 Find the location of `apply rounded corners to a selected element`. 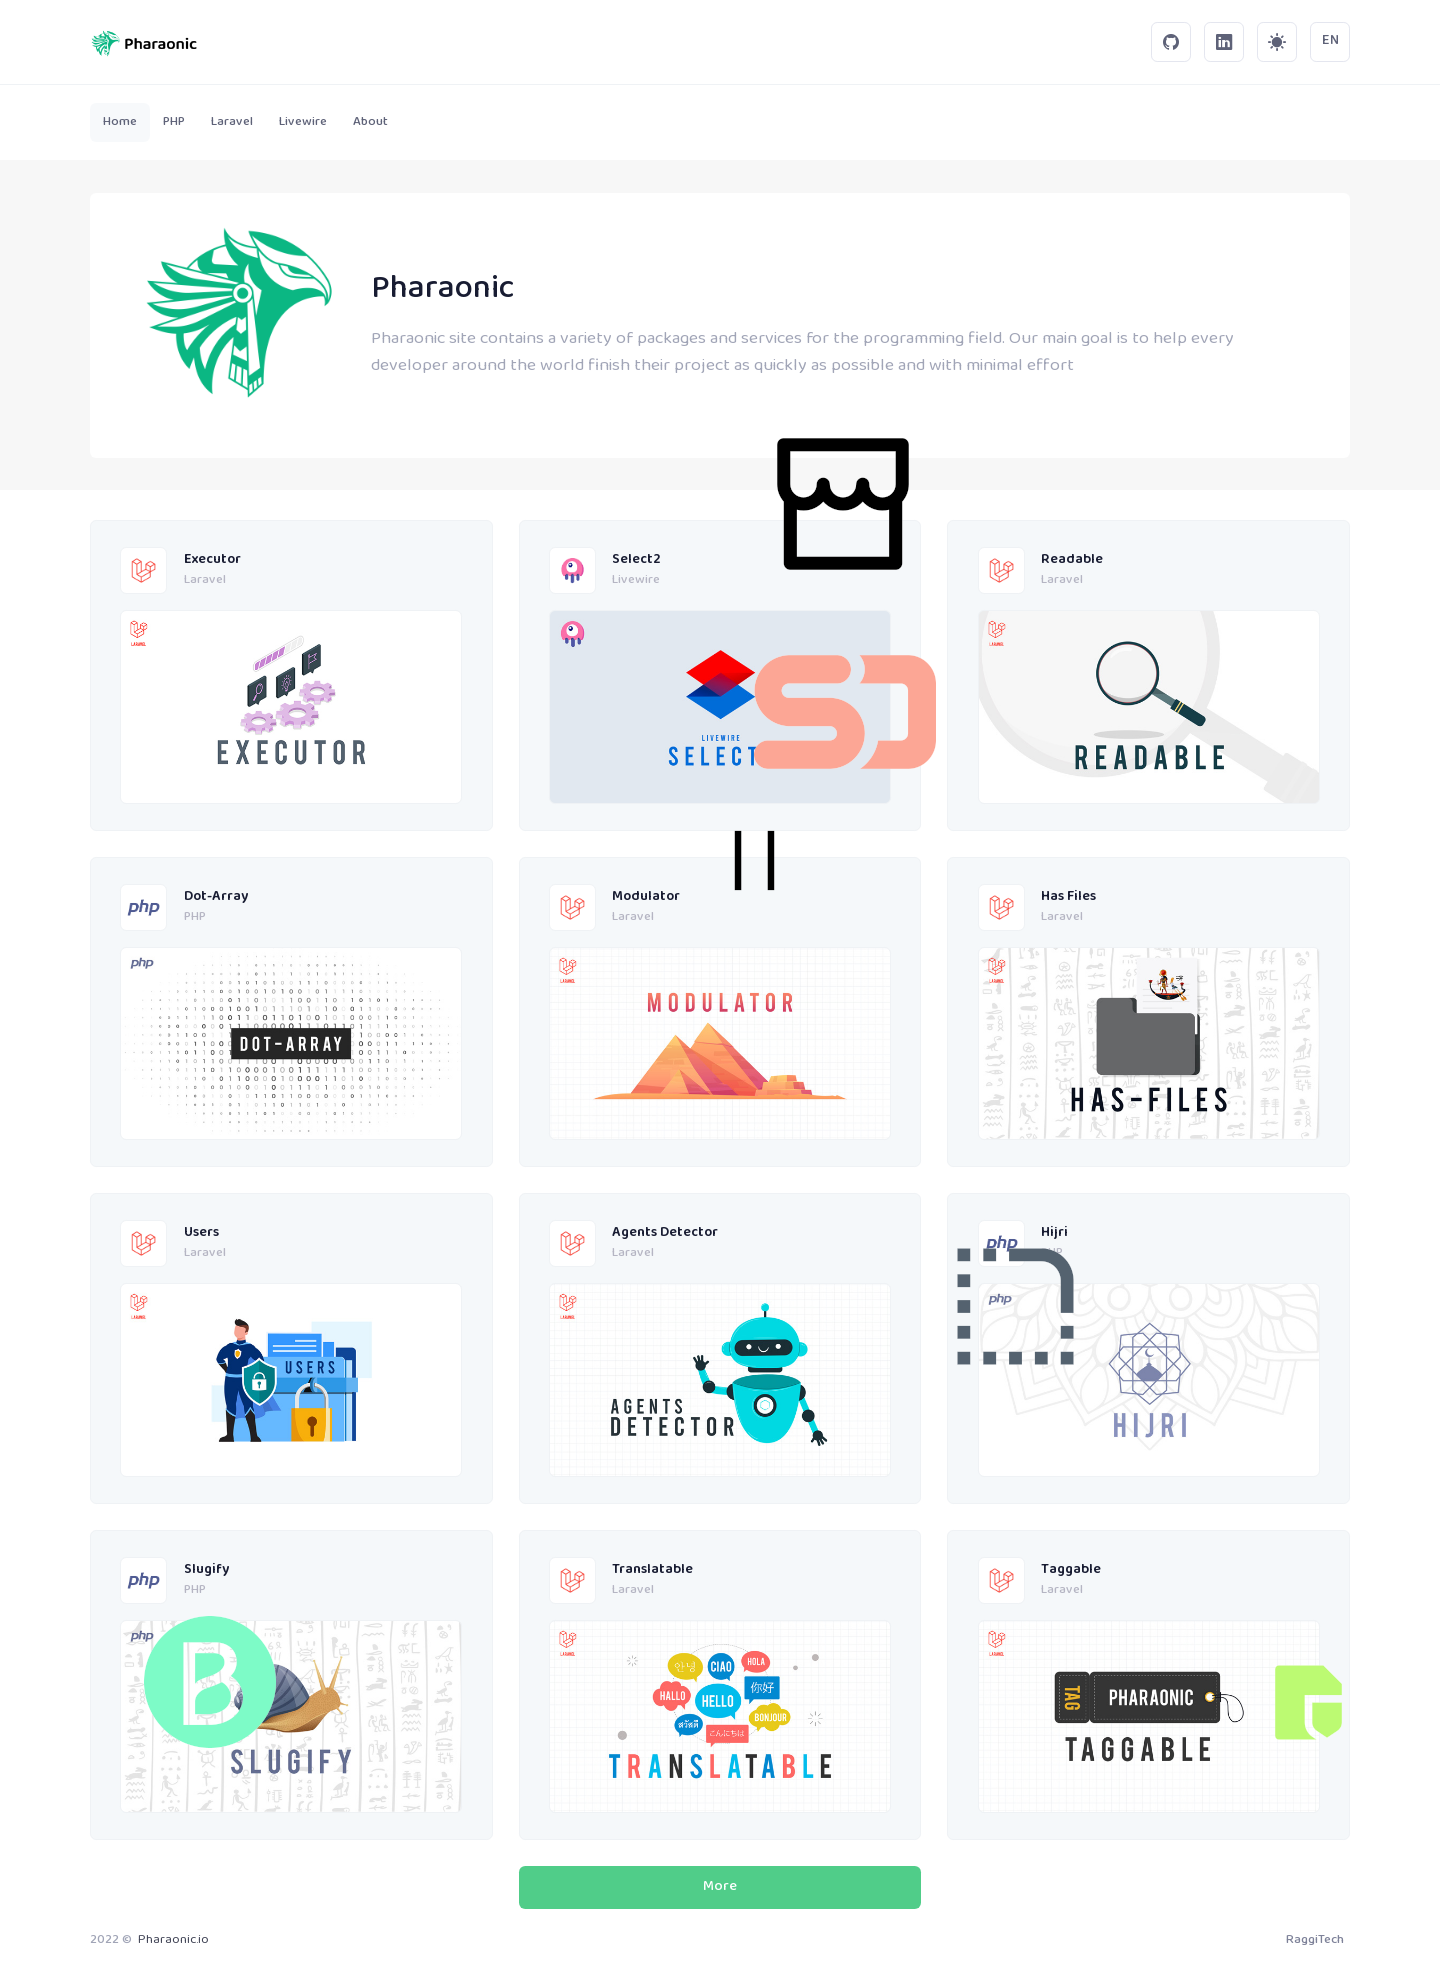

apply rounded corners to a selected element is located at coordinates (1015, 1306).